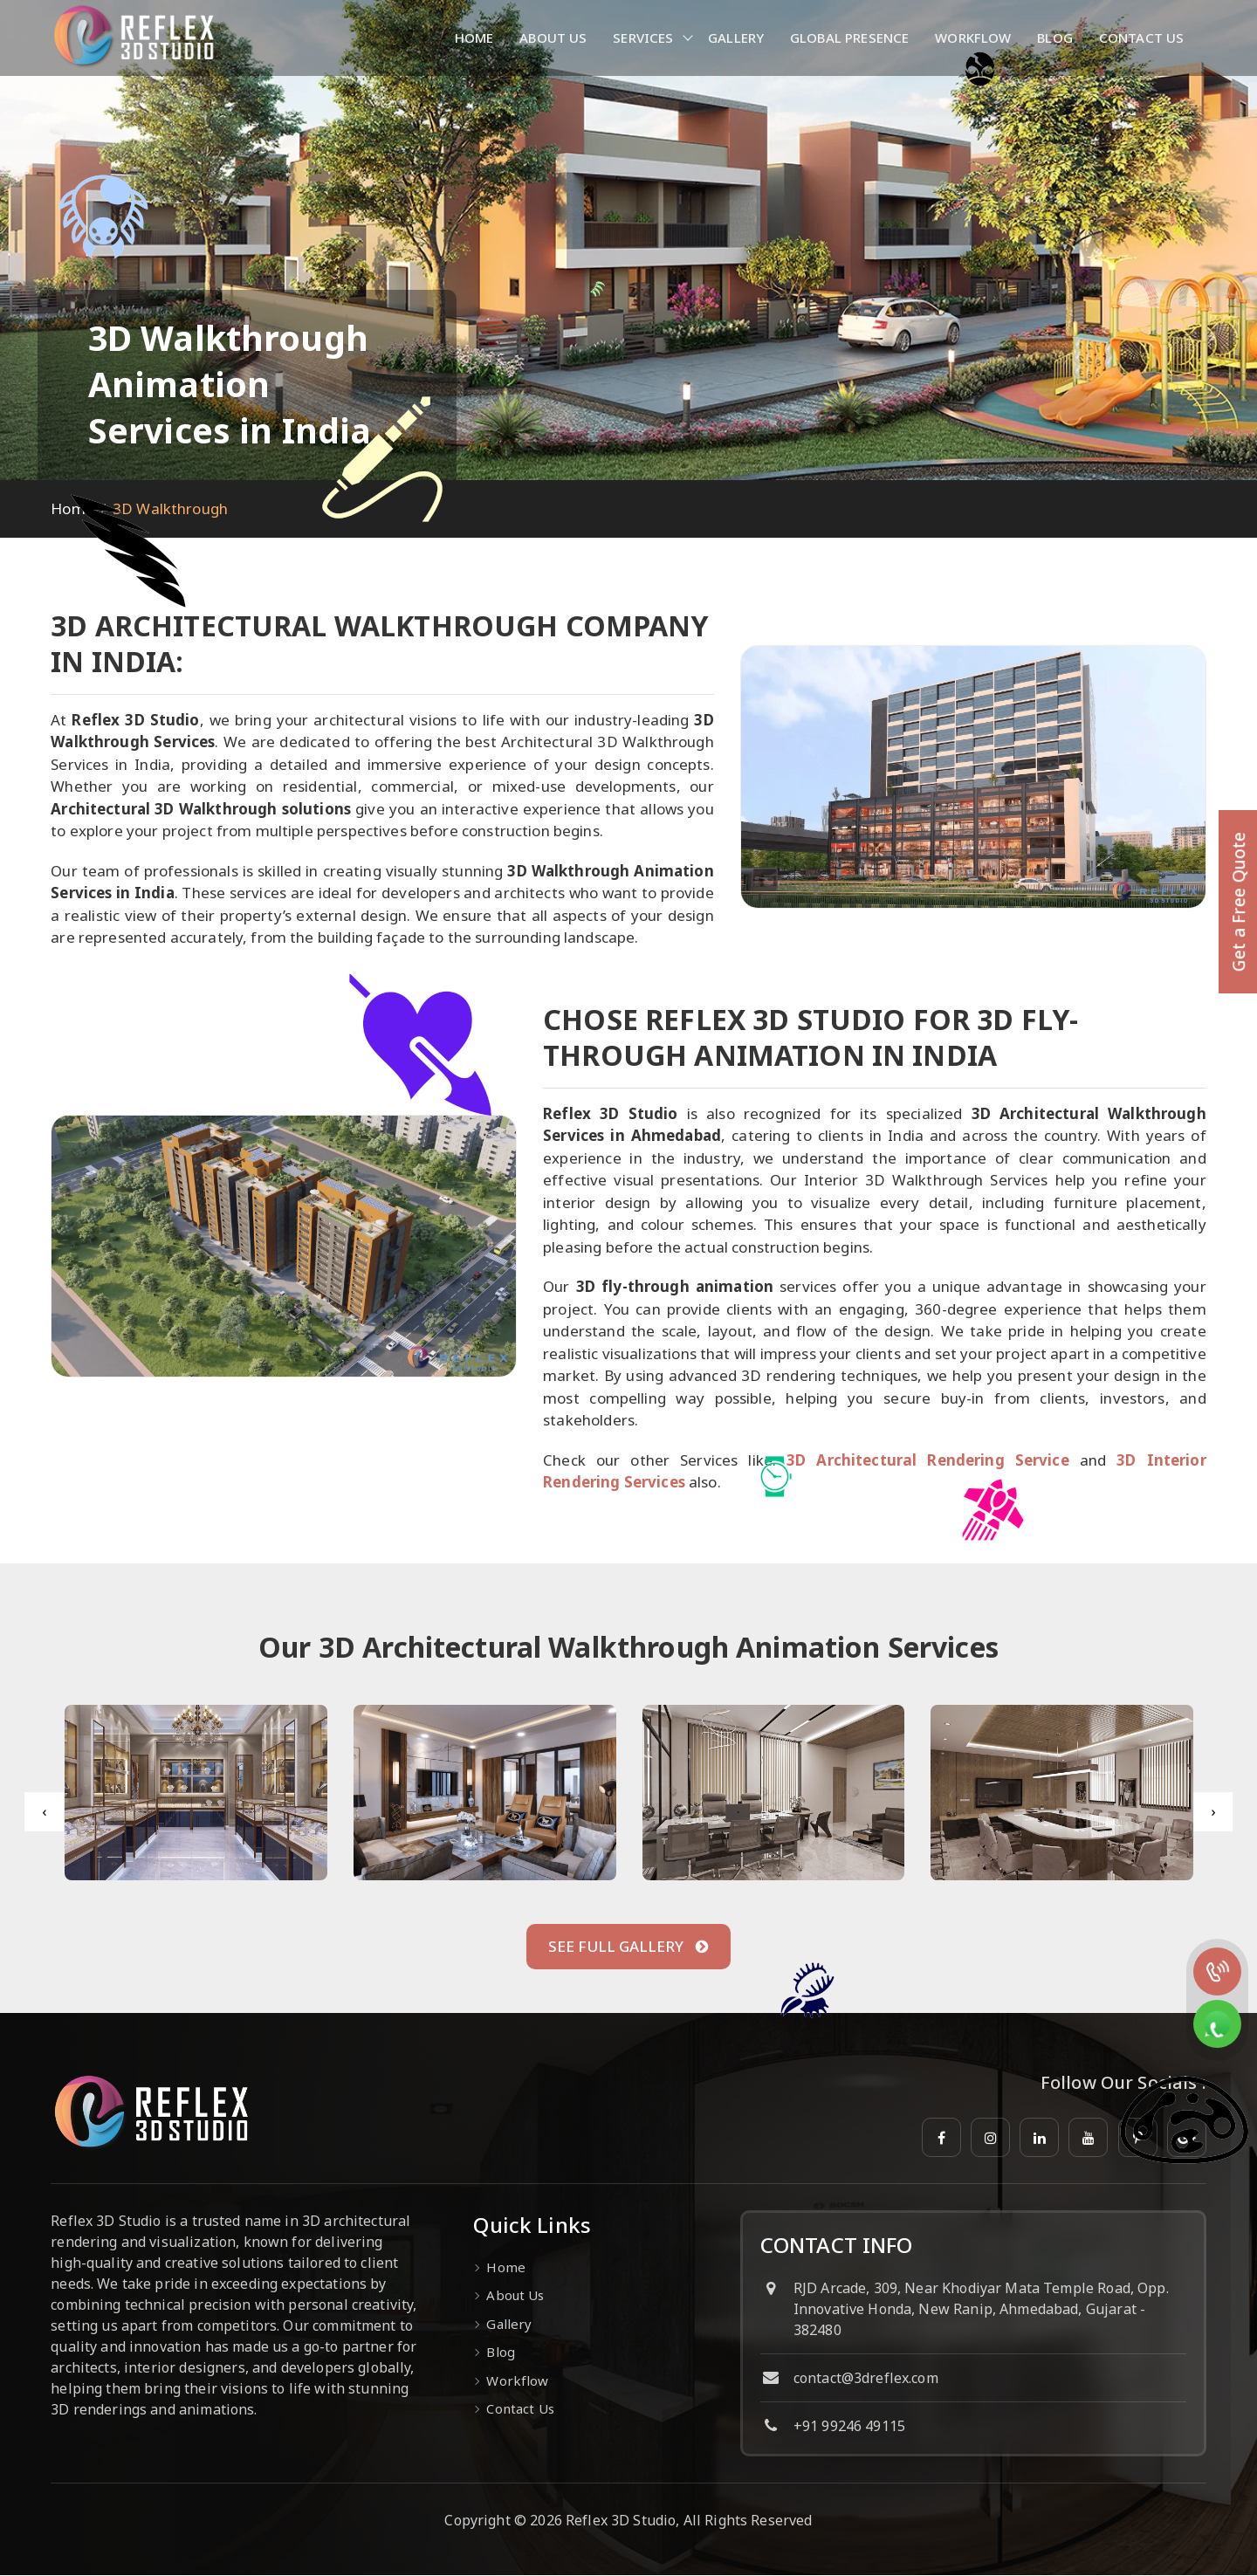 The height and width of the screenshot is (2576, 1257). What do you see at coordinates (993, 1509) in the screenshot?
I see `activate jetpack or boost ability` at bounding box center [993, 1509].